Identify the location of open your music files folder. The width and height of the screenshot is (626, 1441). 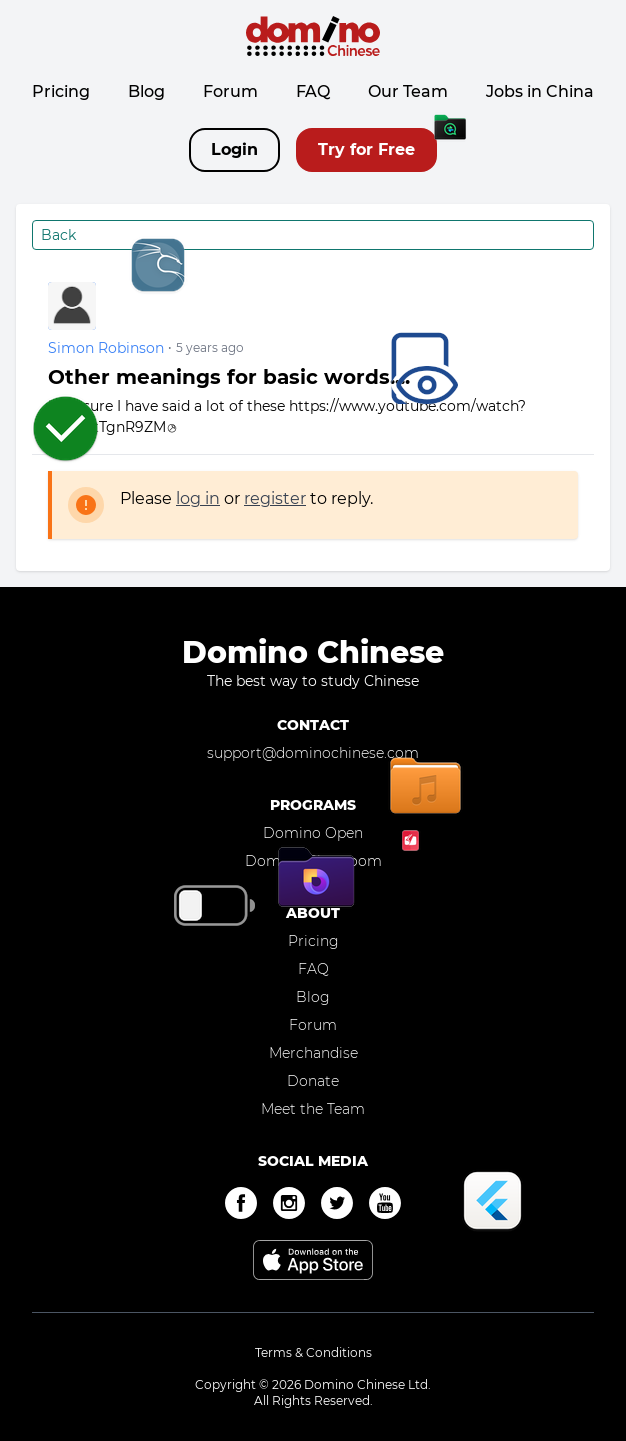
(425, 785).